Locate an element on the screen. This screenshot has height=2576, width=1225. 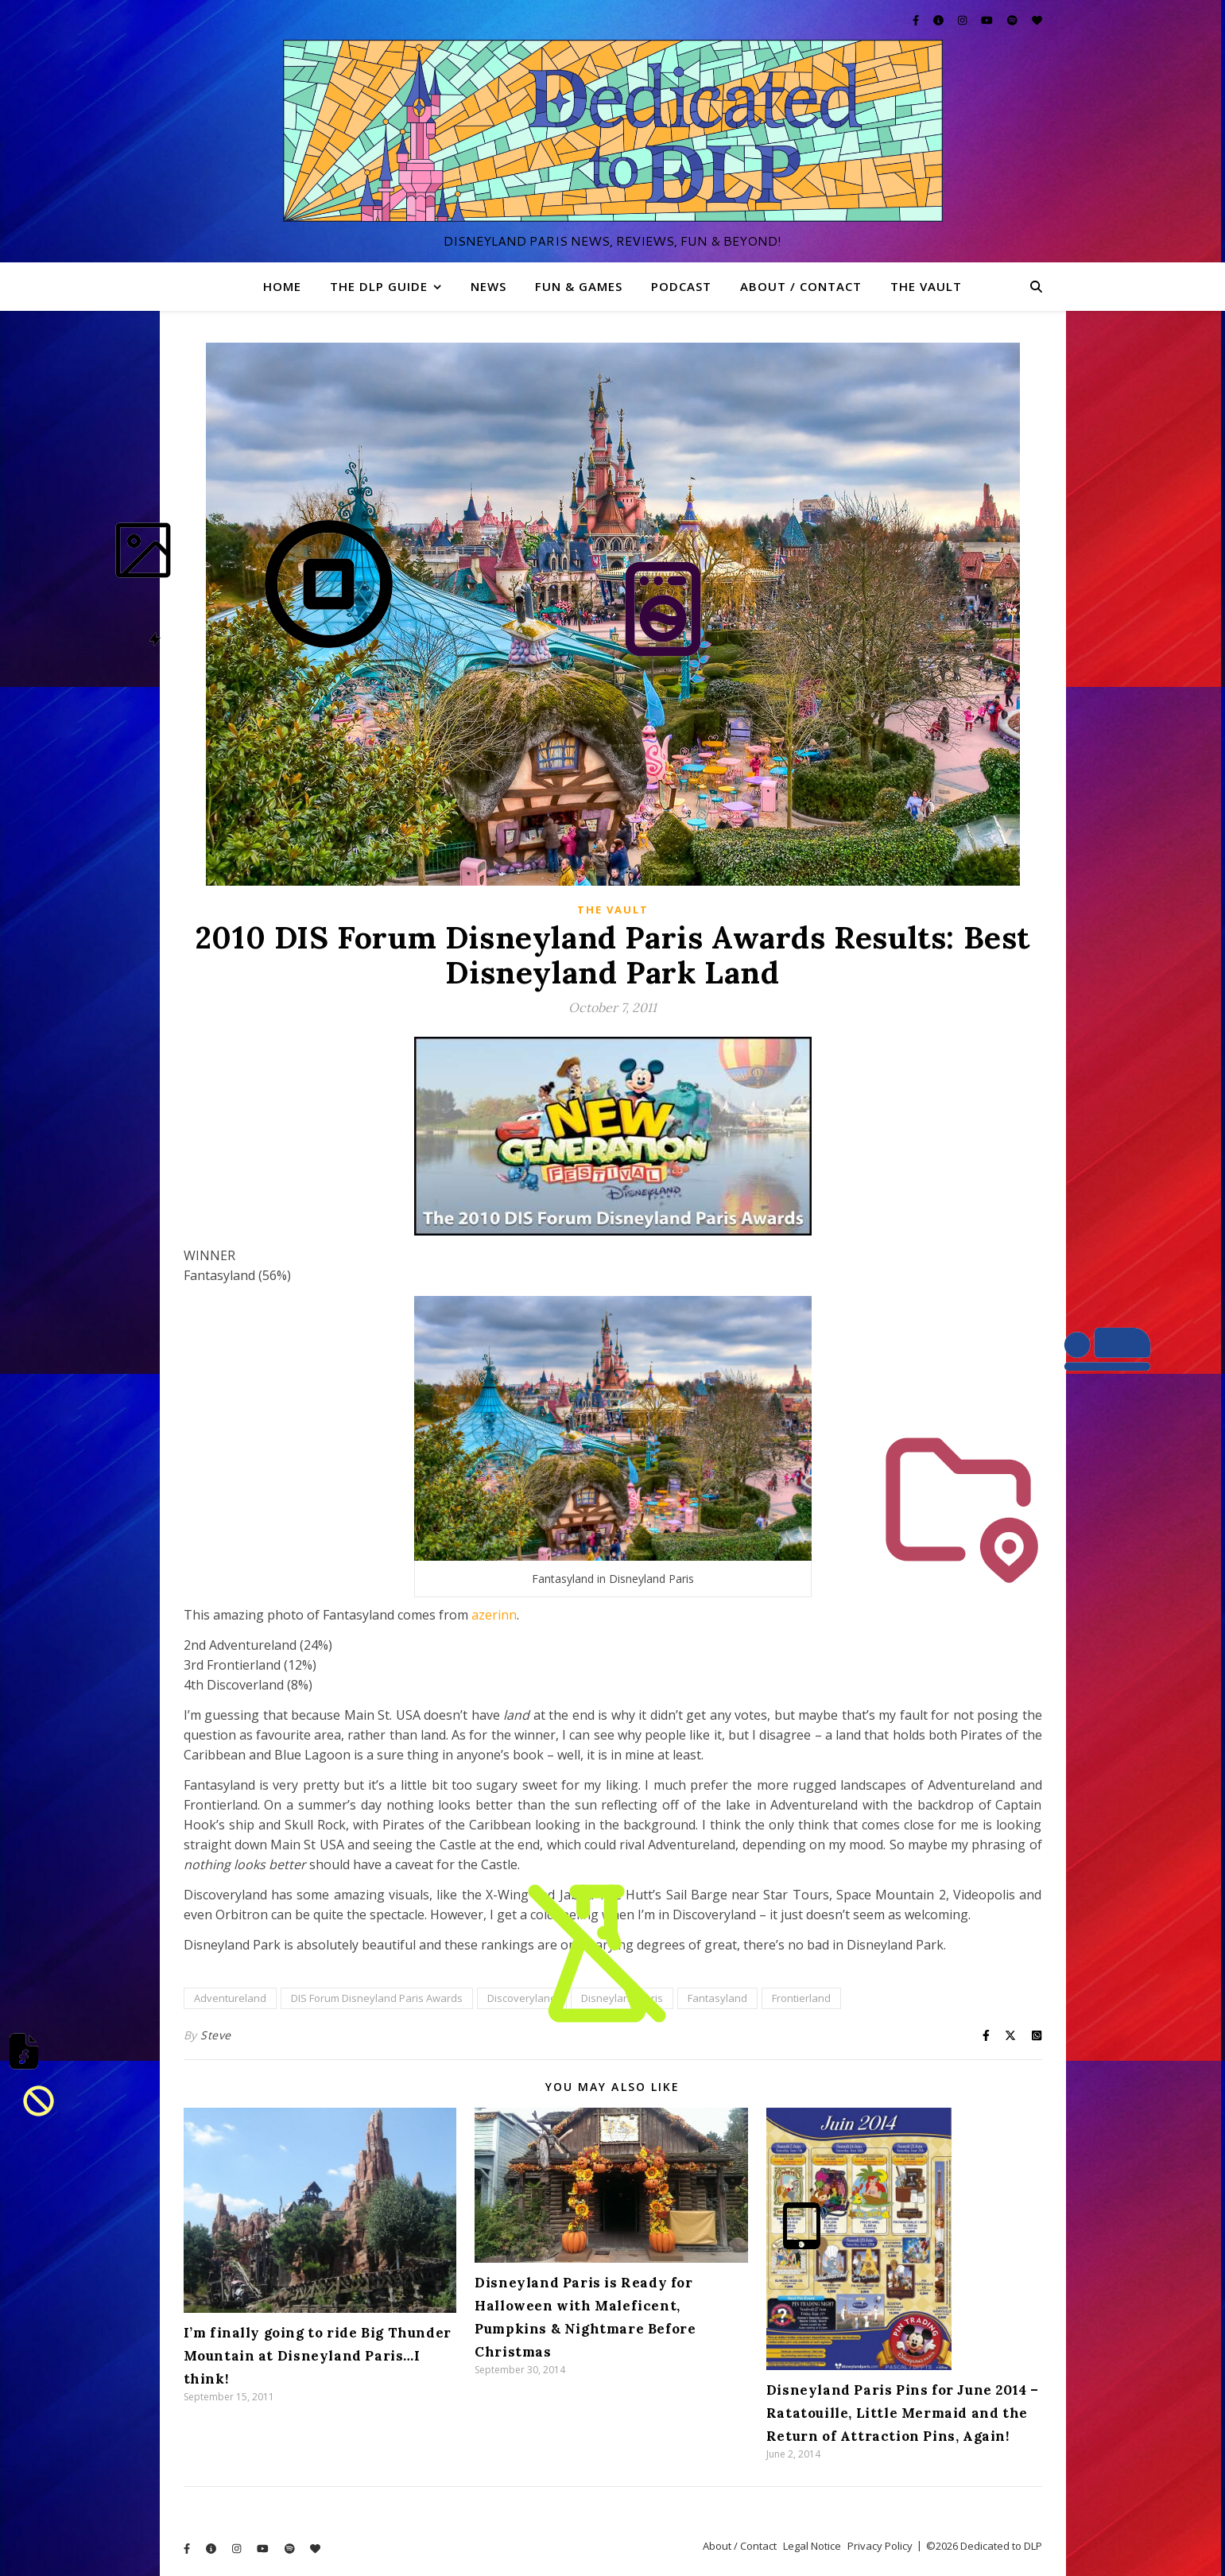
disable experimental features is located at coordinates (597, 1953).